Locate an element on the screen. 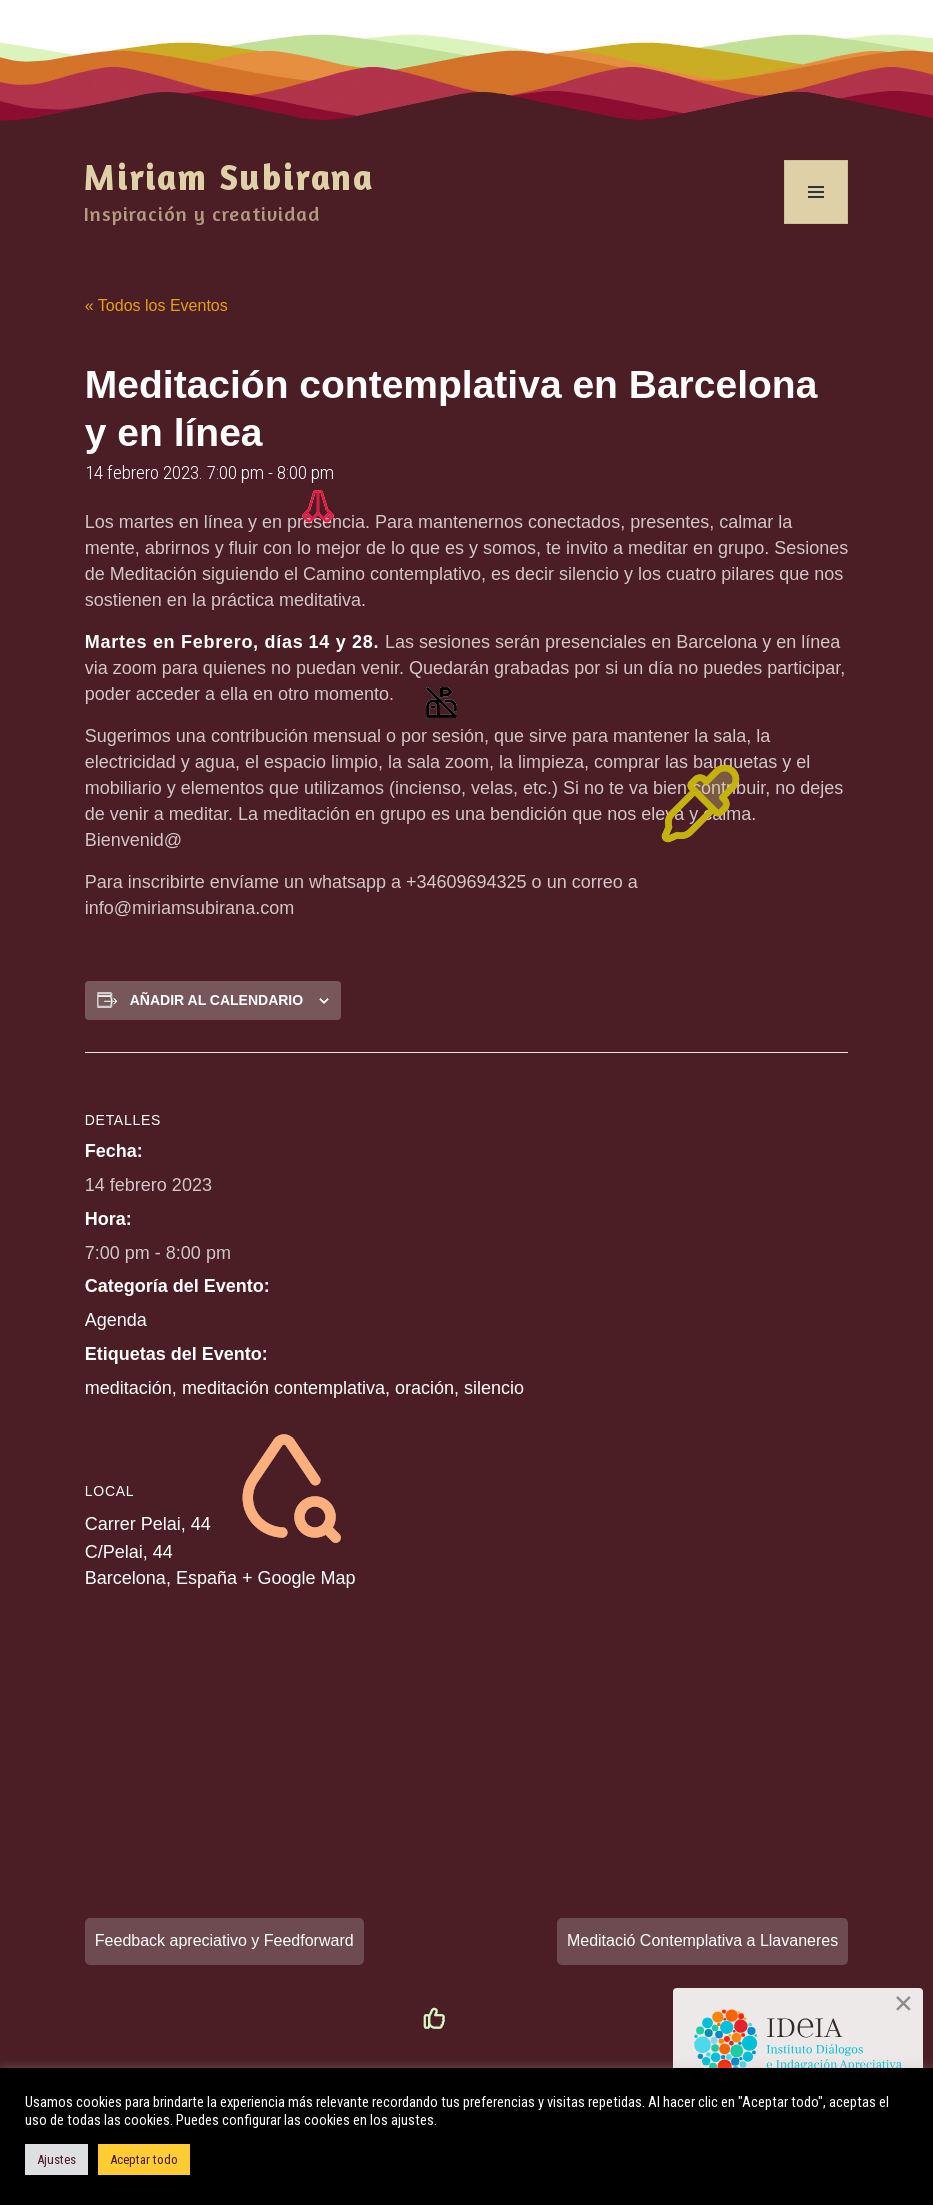 Image resolution: width=933 pixels, height=2205 pixels. mailbox notifications disabled is located at coordinates (441, 702).